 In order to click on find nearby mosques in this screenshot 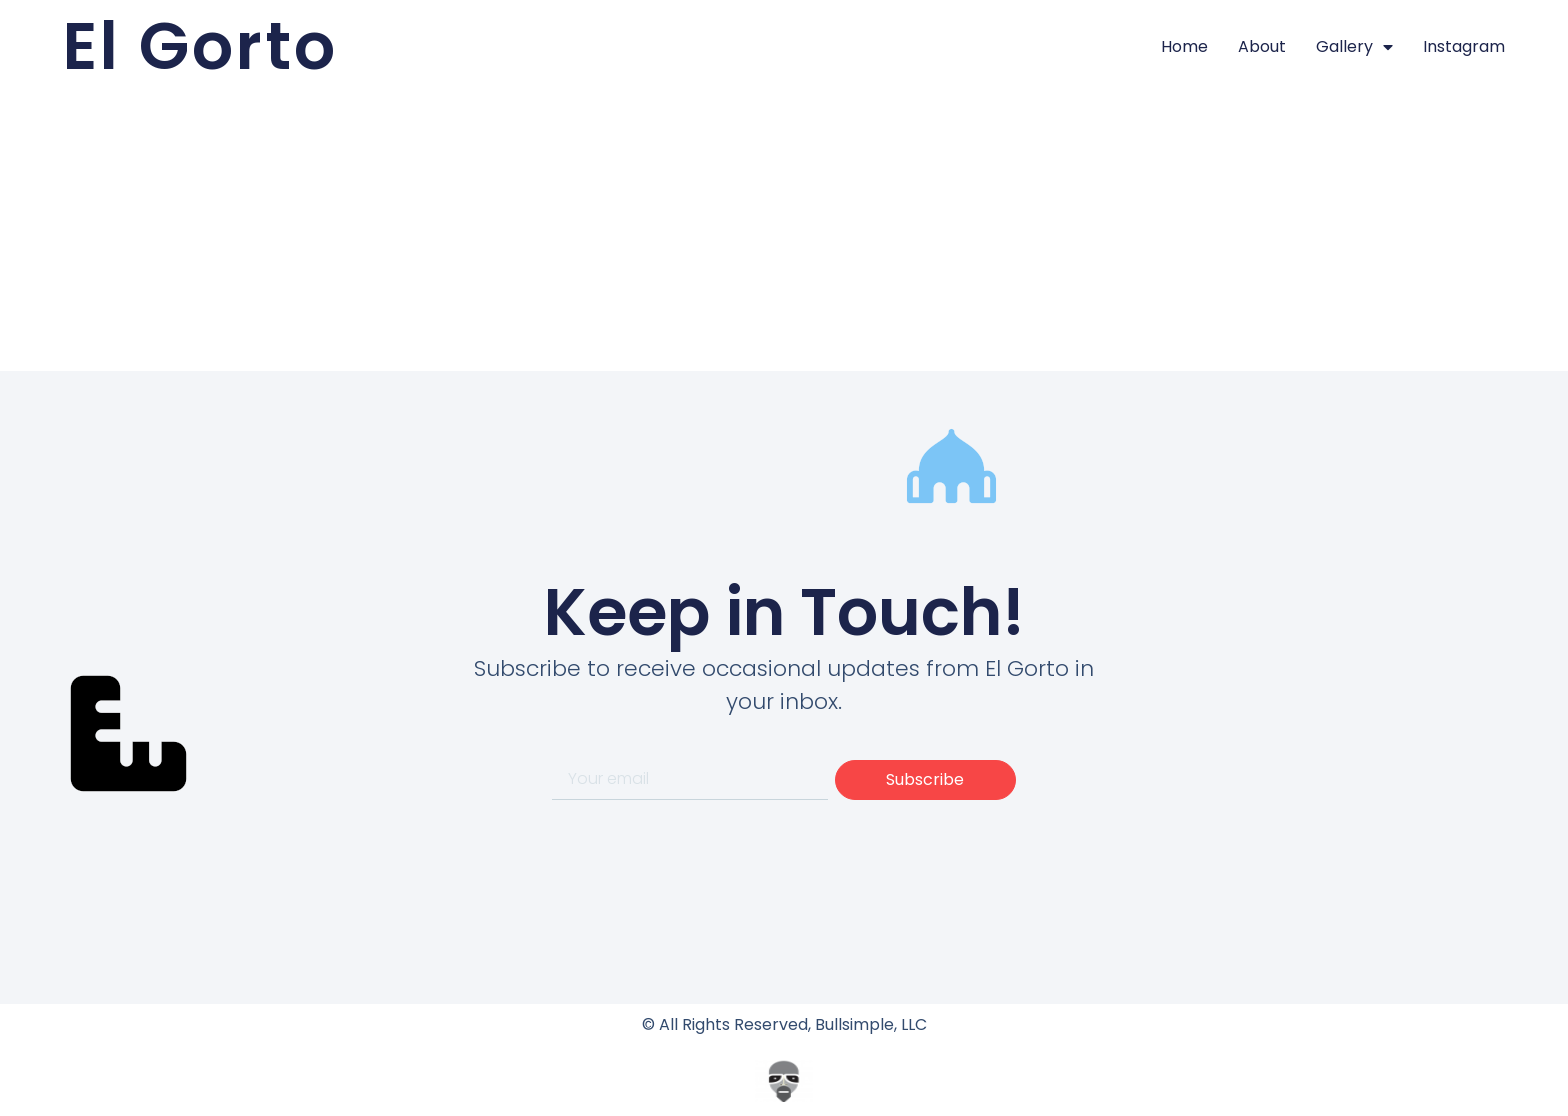, I will do `click(951, 470)`.